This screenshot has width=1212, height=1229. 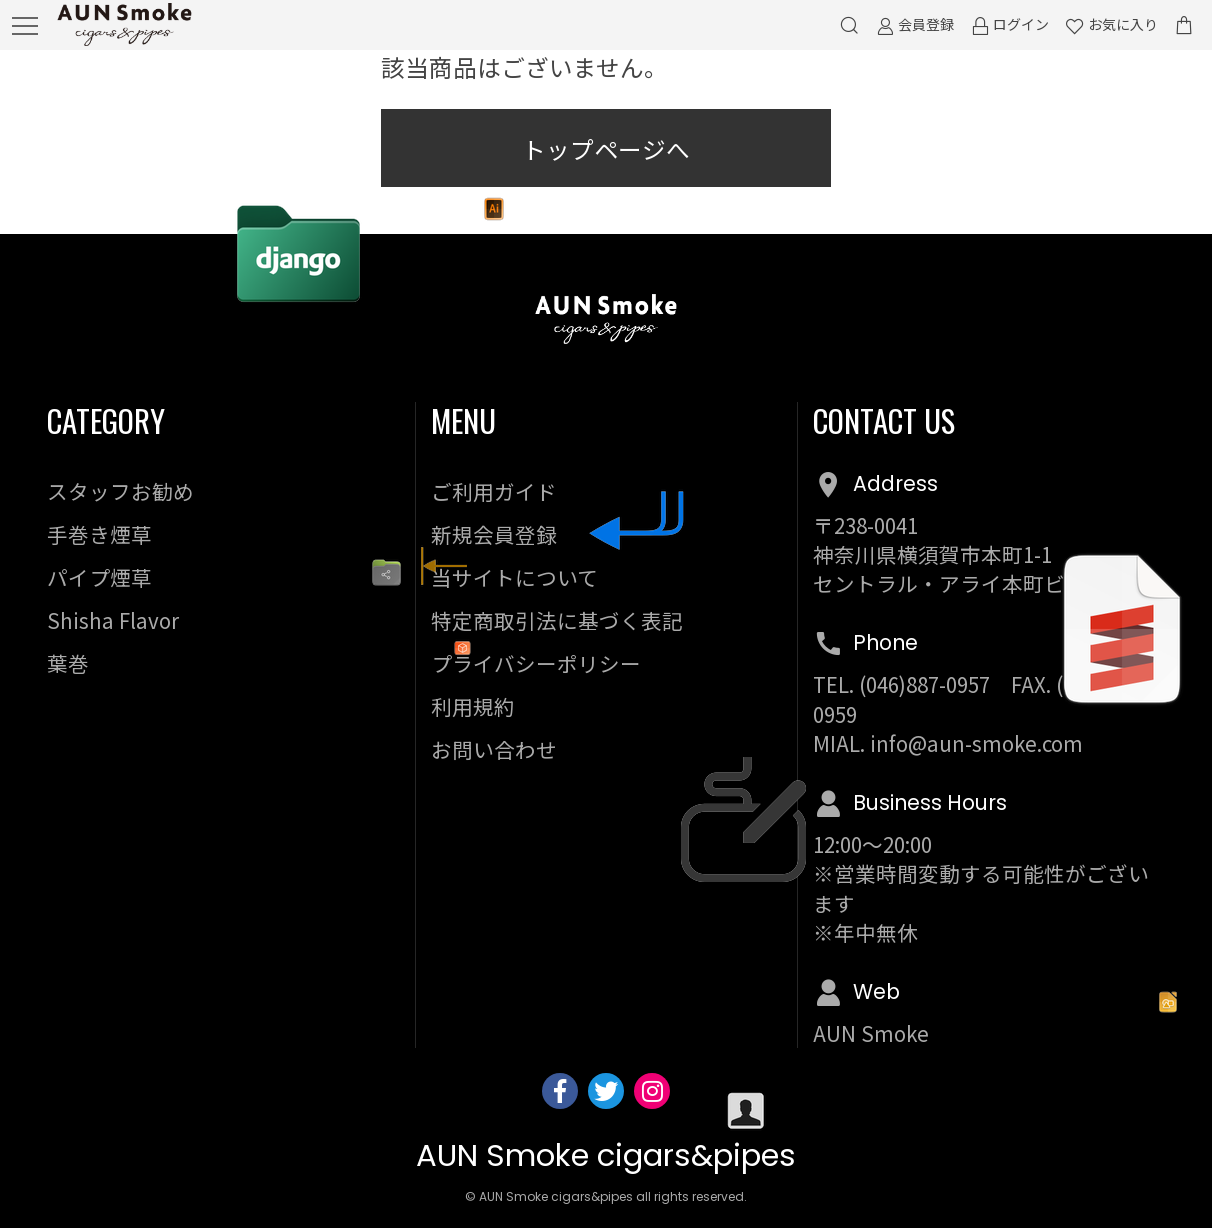 What do you see at coordinates (386, 572) in the screenshot?
I see `open your public shared folder` at bounding box center [386, 572].